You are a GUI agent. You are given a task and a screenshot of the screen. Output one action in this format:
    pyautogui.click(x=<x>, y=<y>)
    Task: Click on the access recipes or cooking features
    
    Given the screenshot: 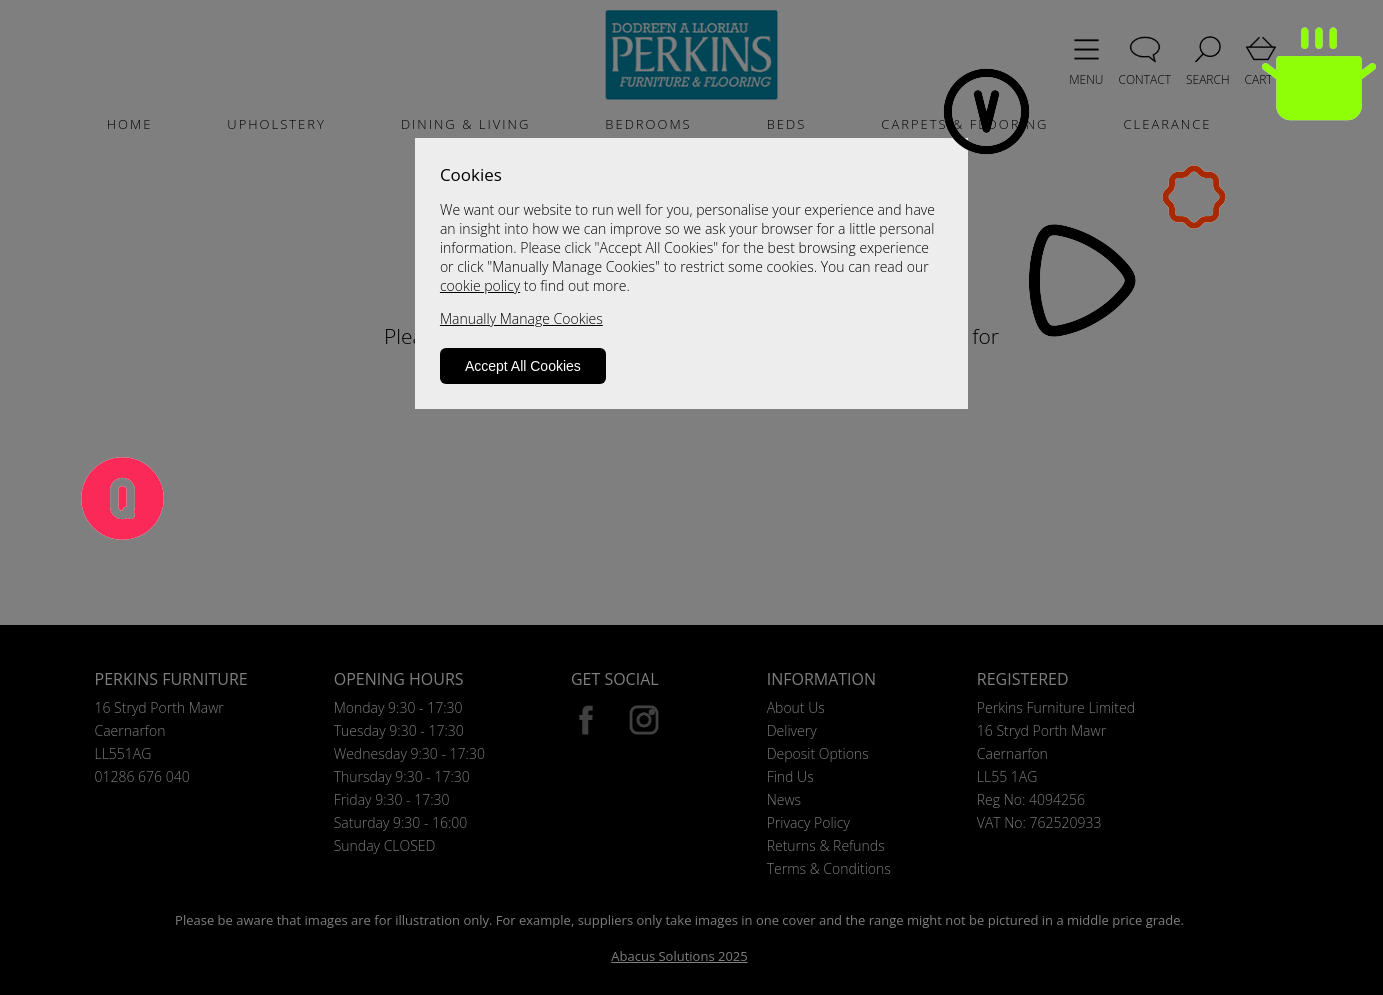 What is the action you would take?
    pyautogui.click(x=1319, y=81)
    